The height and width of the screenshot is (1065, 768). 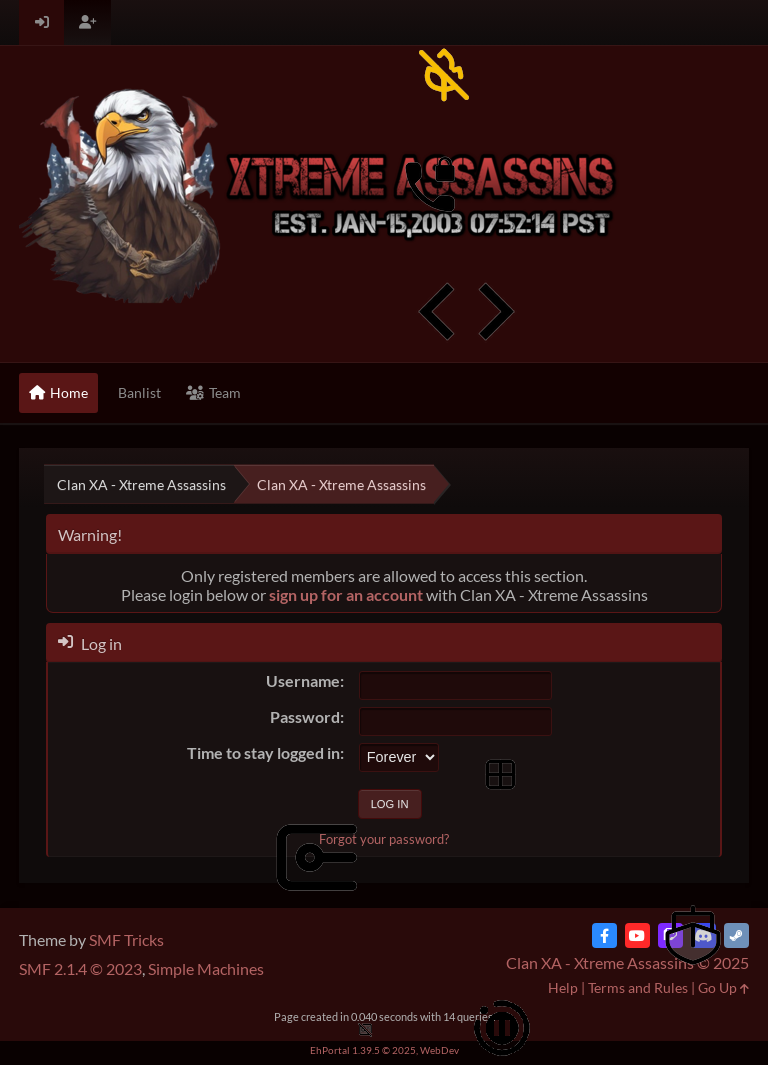 I want to click on indicates phone or call features are locked, so click(x=430, y=187).